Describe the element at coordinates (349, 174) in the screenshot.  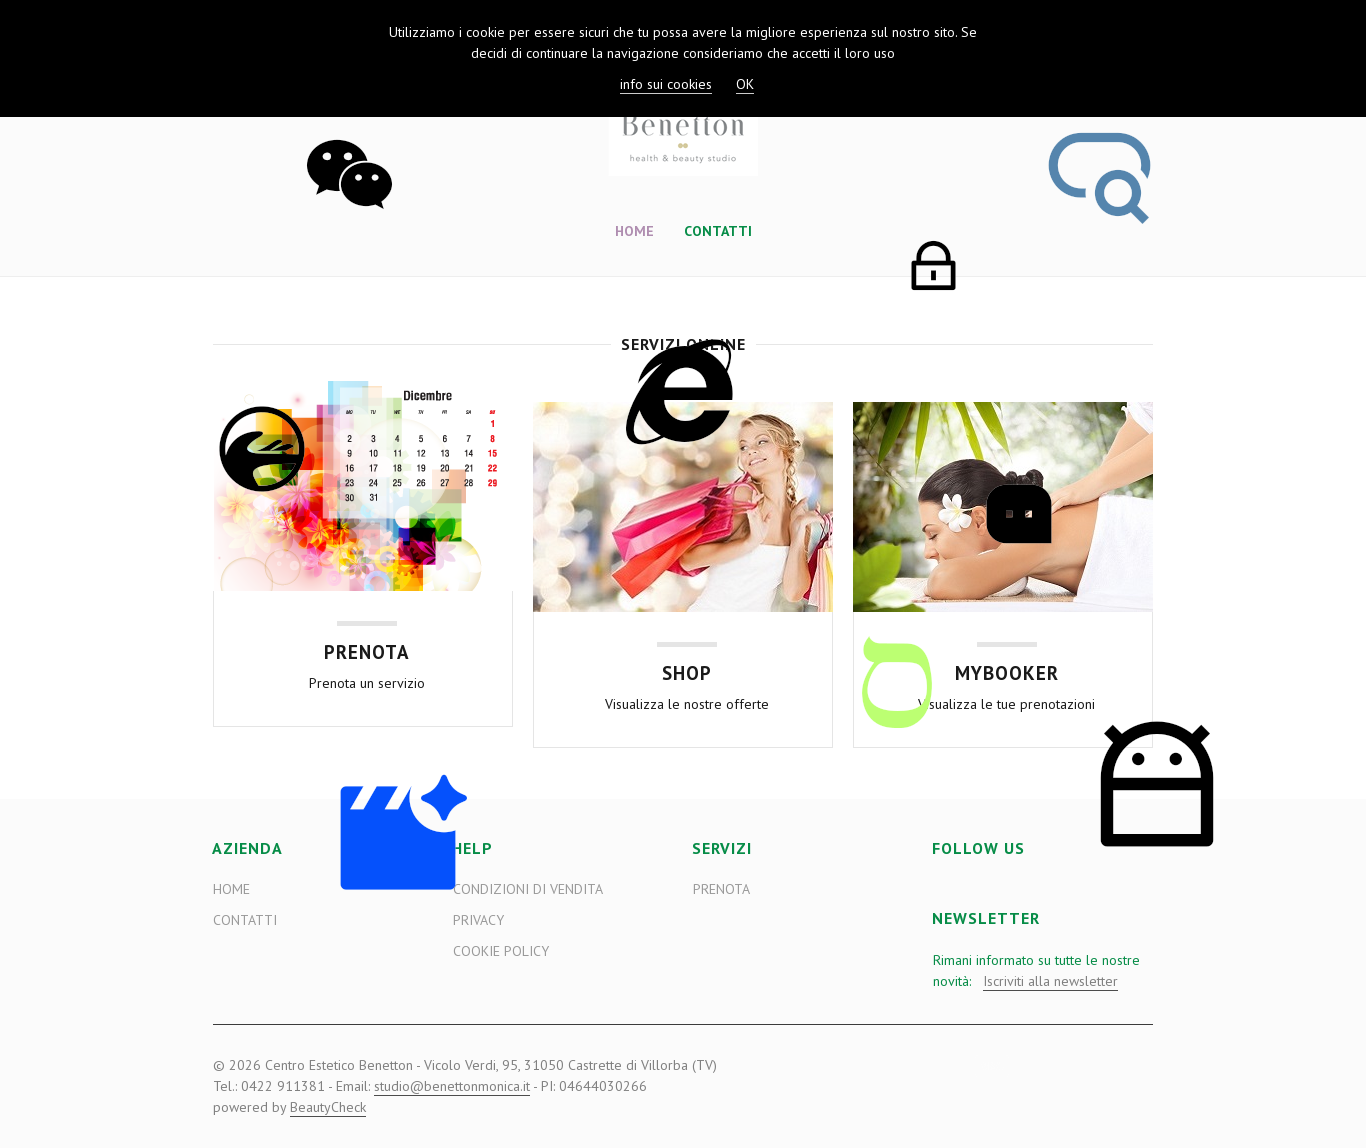
I see `open WeChat messaging app` at that location.